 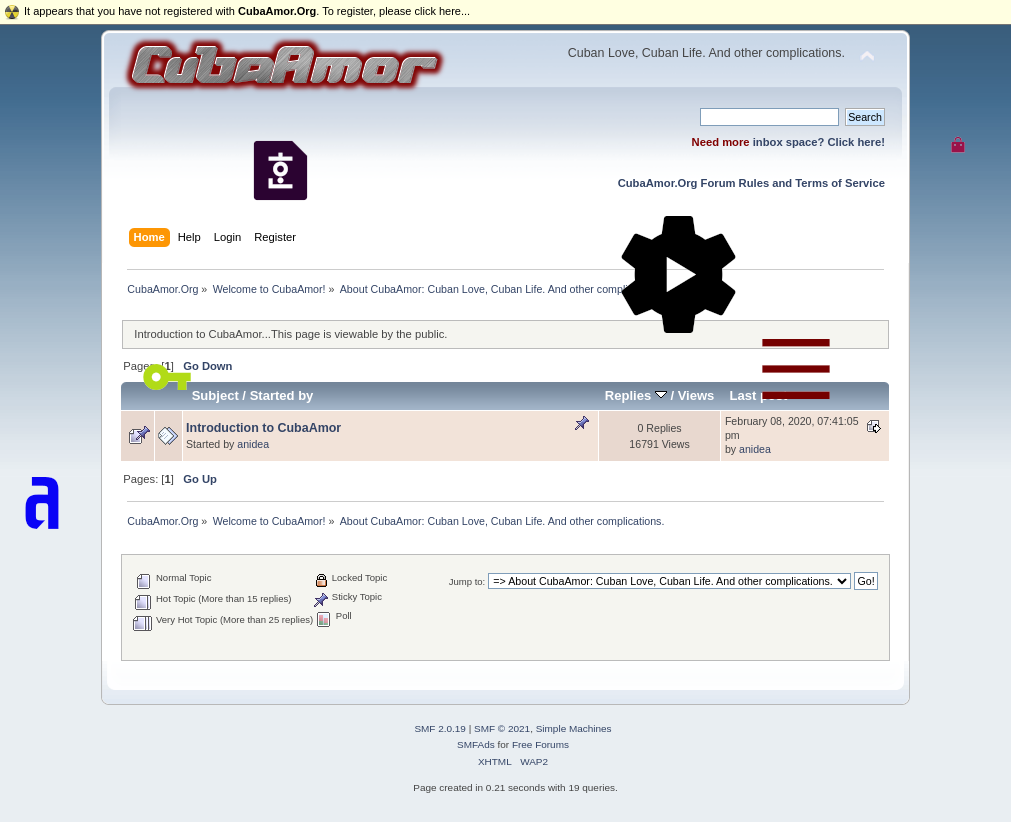 I want to click on open the navigation menu, so click(x=796, y=369).